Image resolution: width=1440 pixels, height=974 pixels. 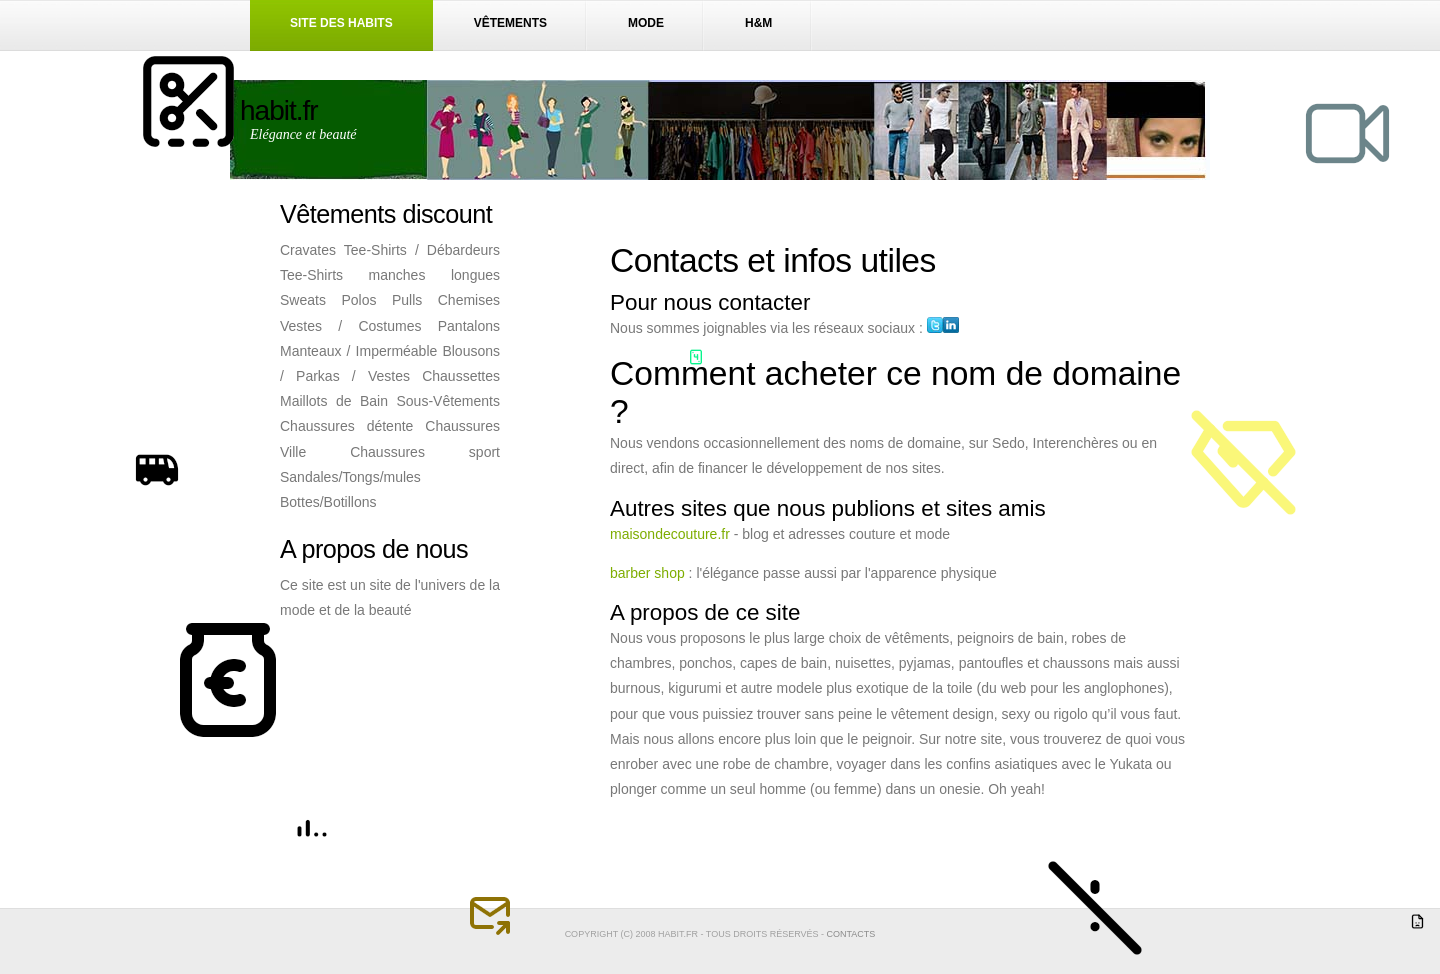 I want to click on leave a tip or donation in euros, so click(x=228, y=677).